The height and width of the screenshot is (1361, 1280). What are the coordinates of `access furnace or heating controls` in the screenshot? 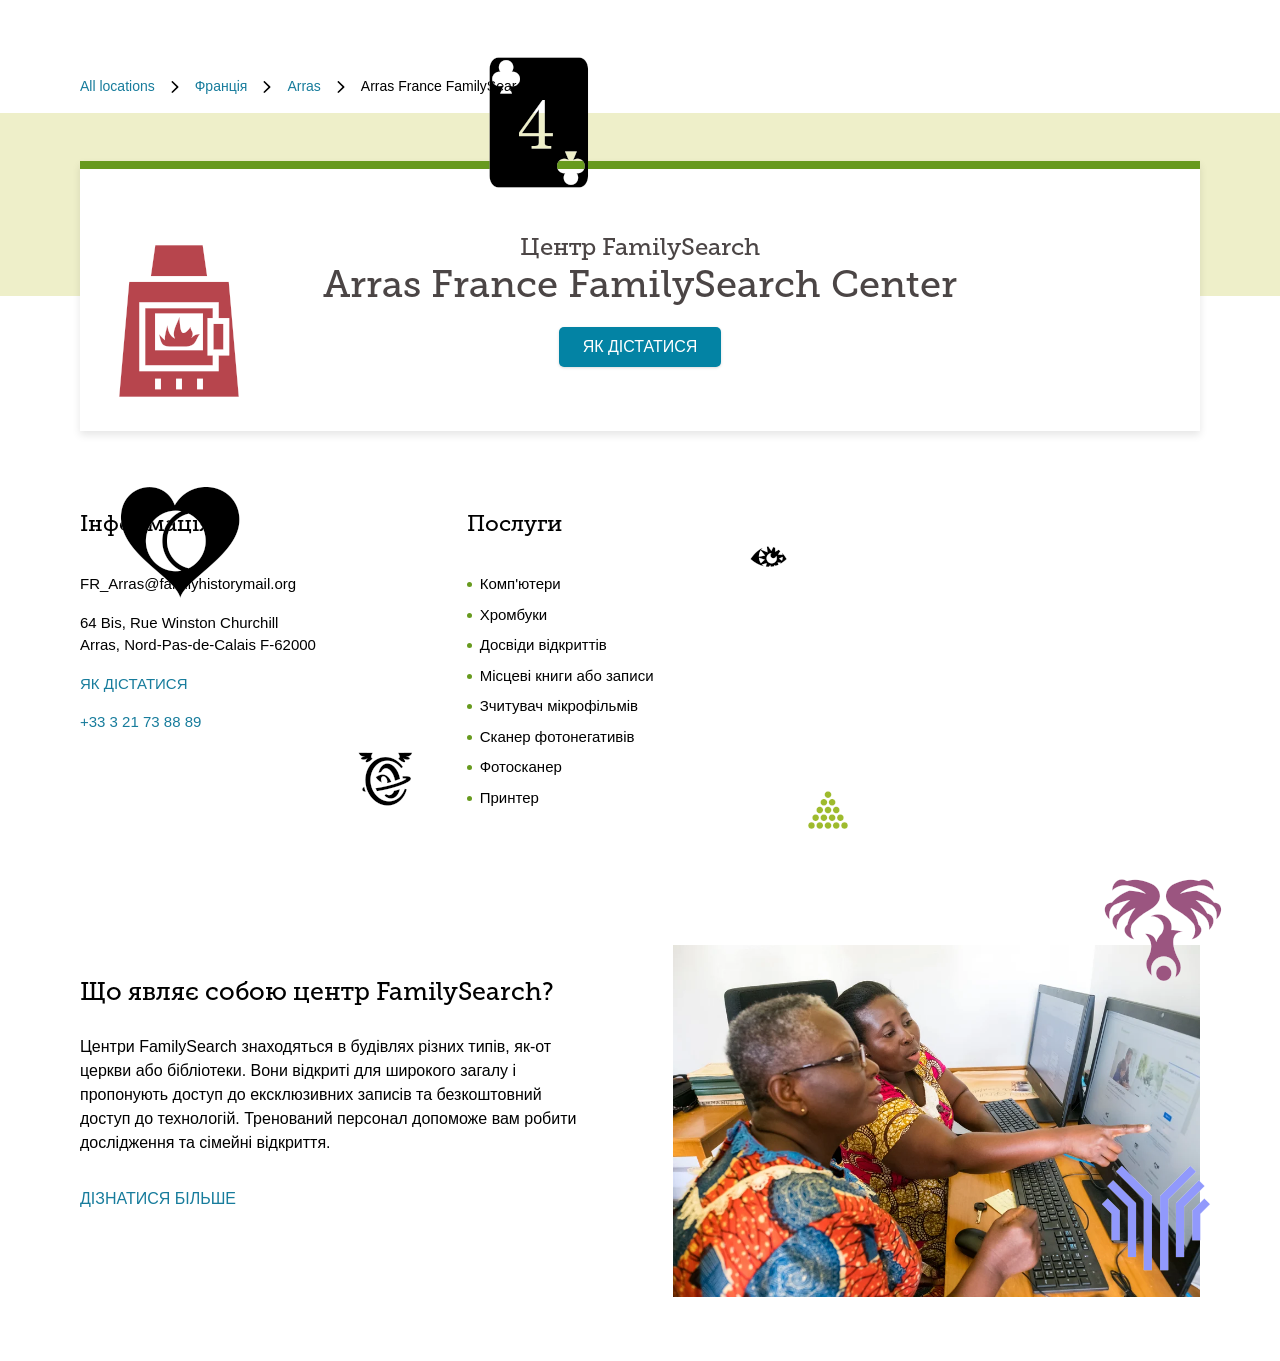 It's located at (179, 321).